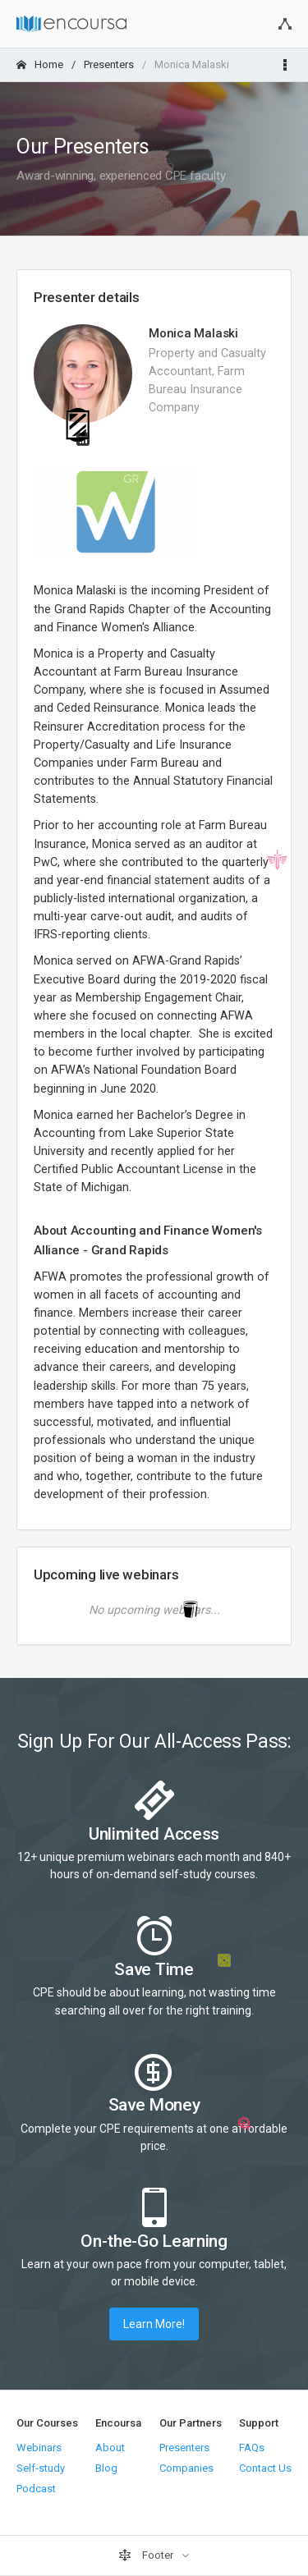 The image size is (308, 2576). What do you see at coordinates (77, 424) in the screenshot?
I see `view mirror or reflection feature` at bounding box center [77, 424].